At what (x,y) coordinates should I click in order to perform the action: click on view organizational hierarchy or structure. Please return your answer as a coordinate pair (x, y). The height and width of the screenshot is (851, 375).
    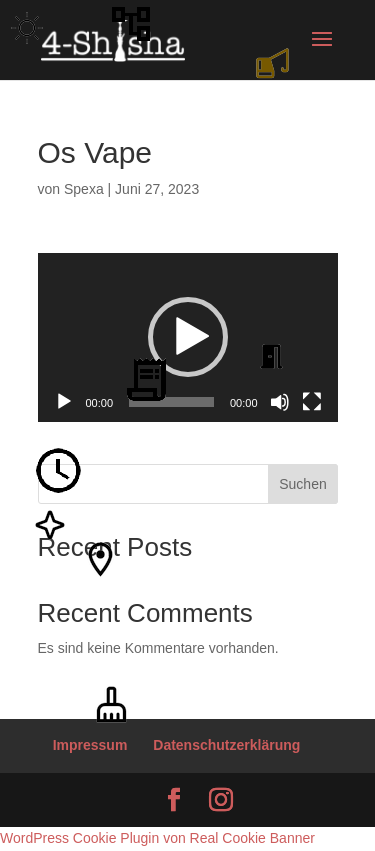
    Looking at the image, I should click on (131, 24).